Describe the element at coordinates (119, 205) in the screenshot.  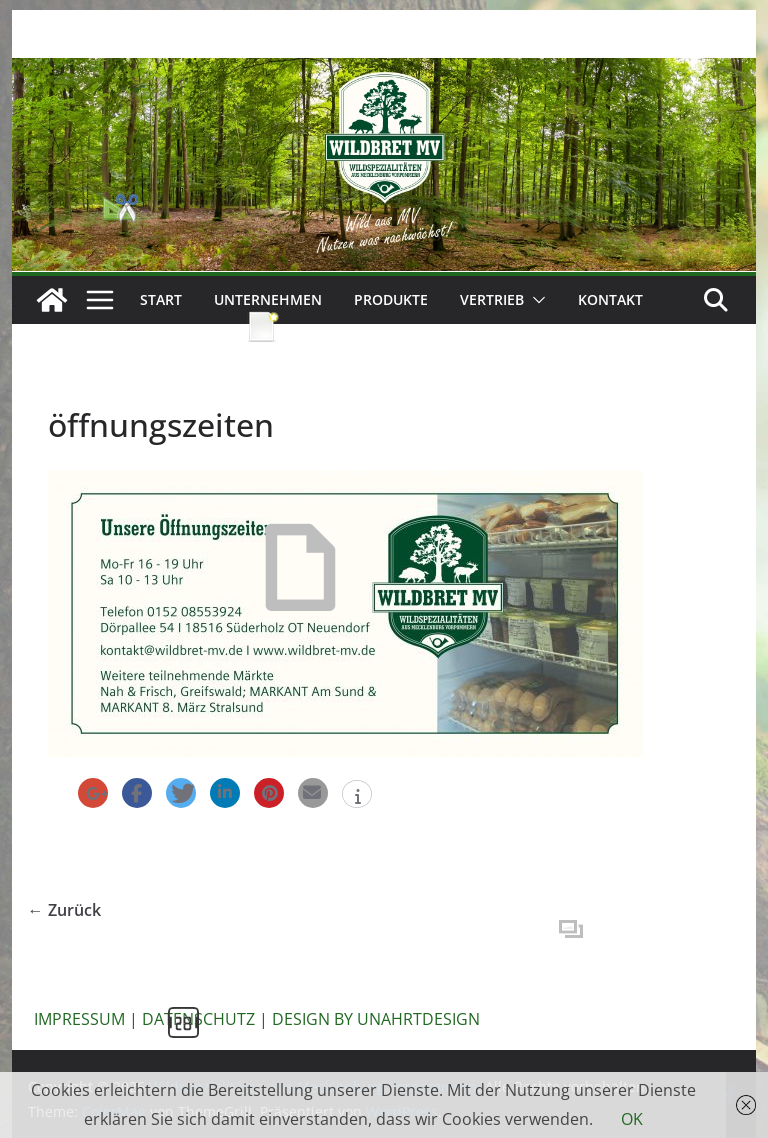
I see `access utility and accessory applications` at that location.